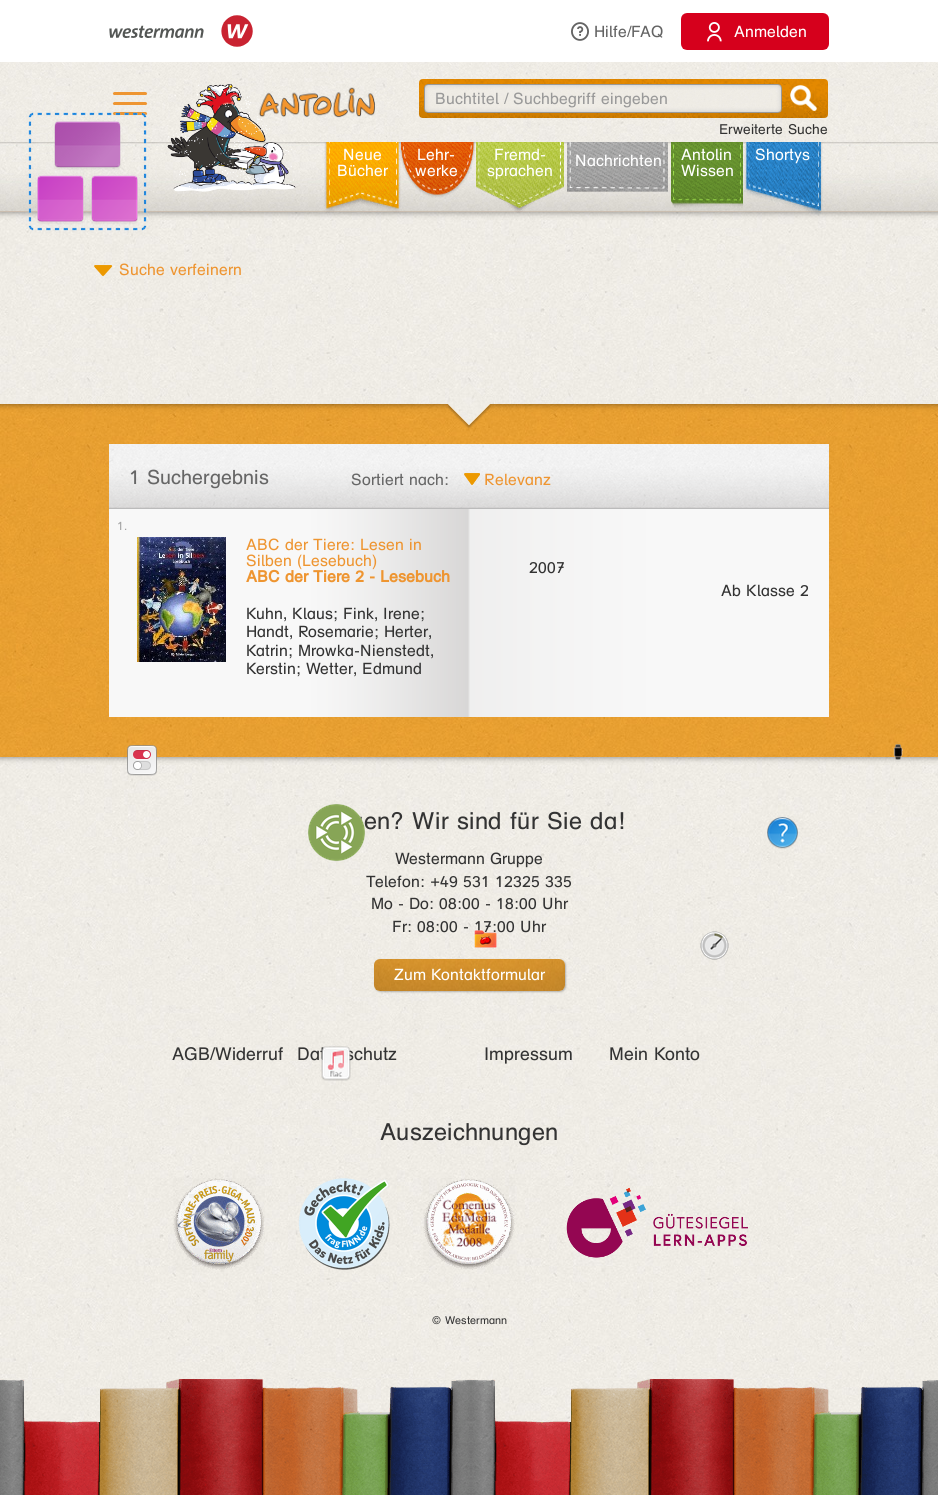 The image size is (938, 1495). Describe the element at coordinates (714, 945) in the screenshot. I see `open sysprof system profiler application` at that location.